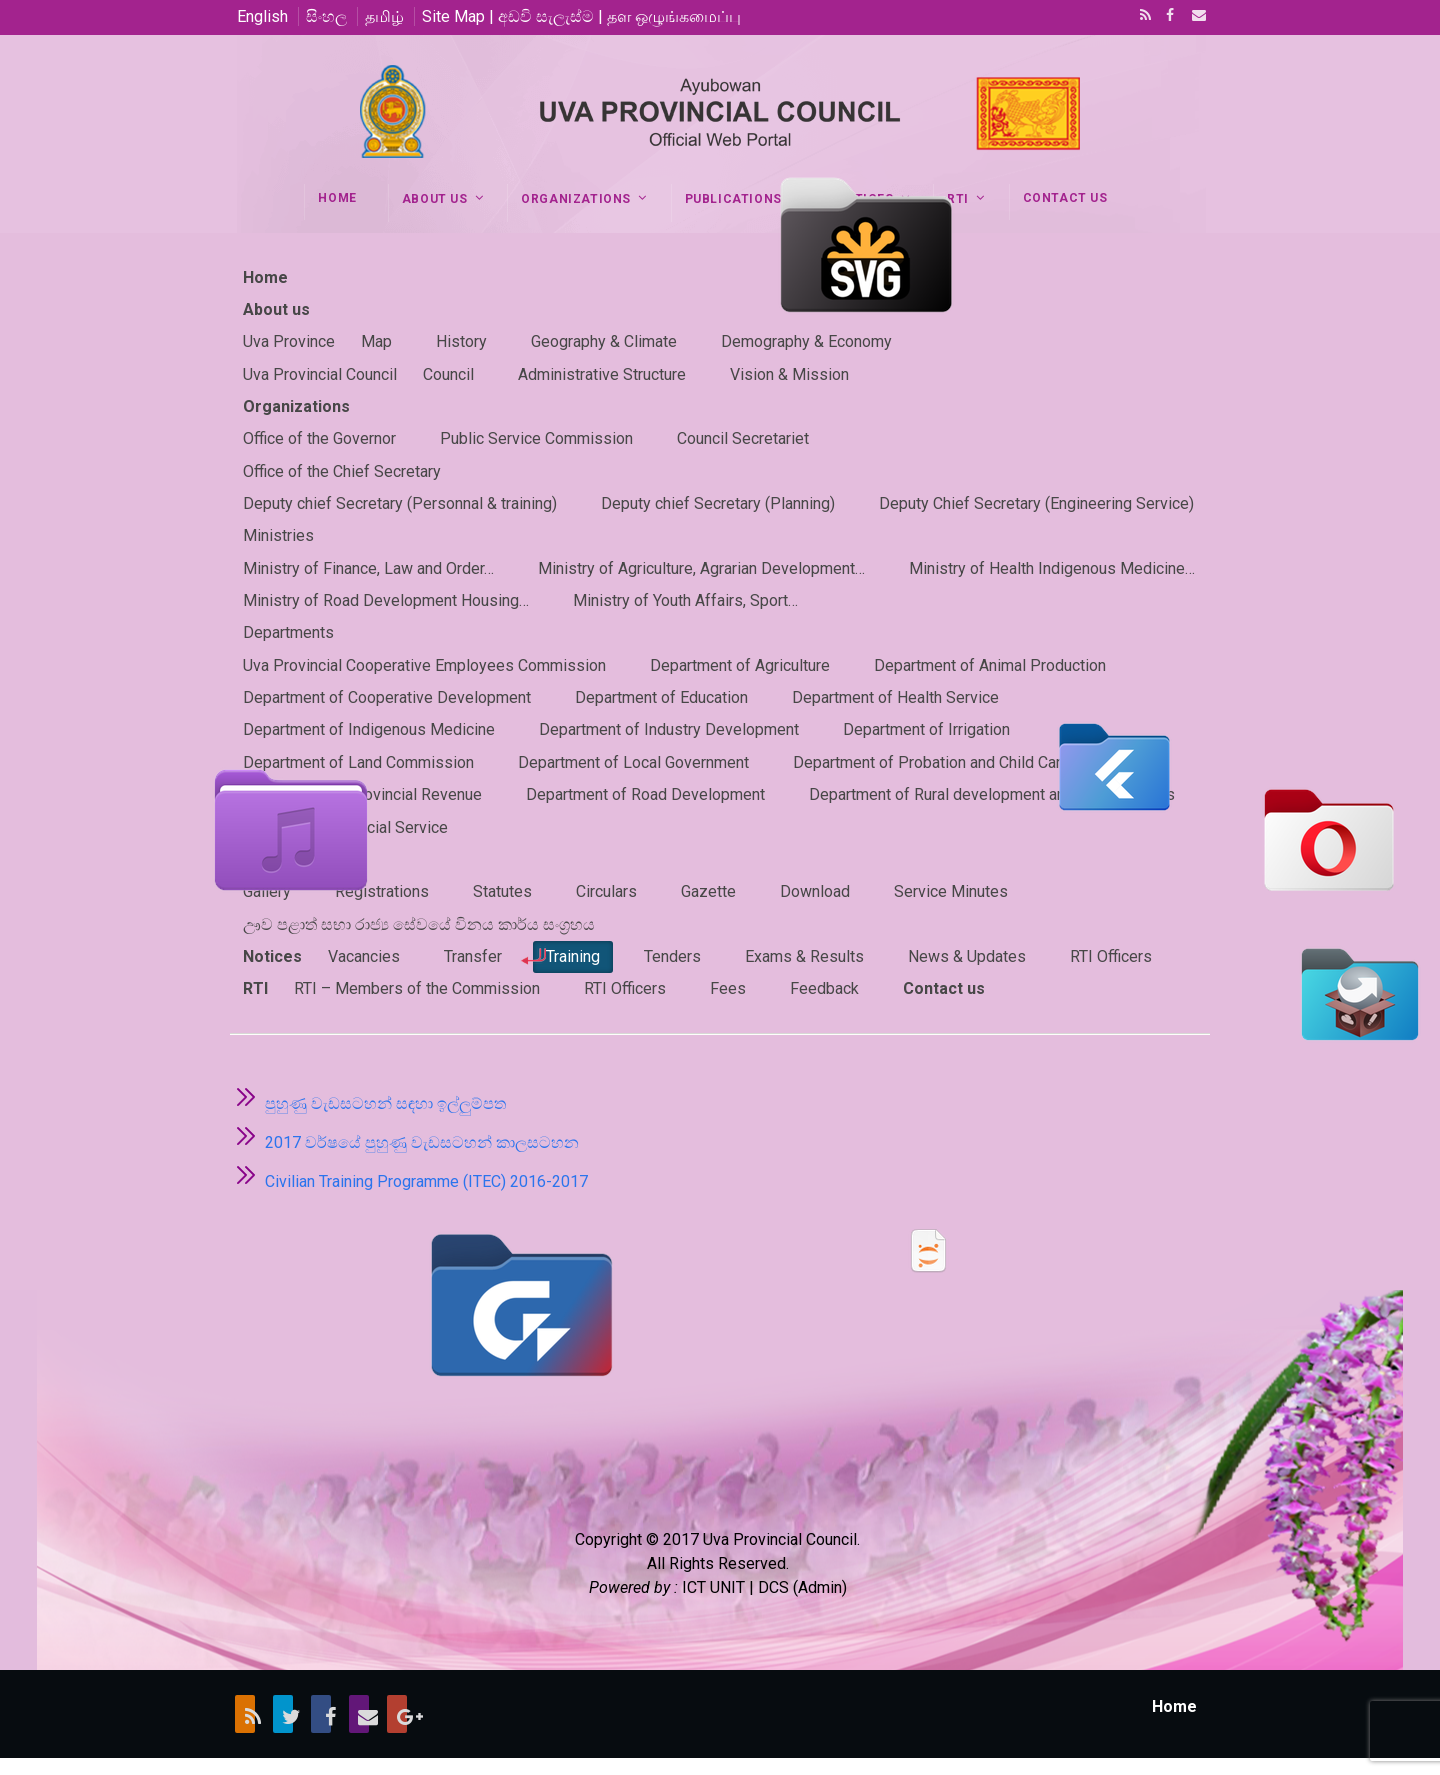 The image size is (1440, 1775). Describe the element at coordinates (1328, 843) in the screenshot. I see `open folder containing Opera browser files` at that location.